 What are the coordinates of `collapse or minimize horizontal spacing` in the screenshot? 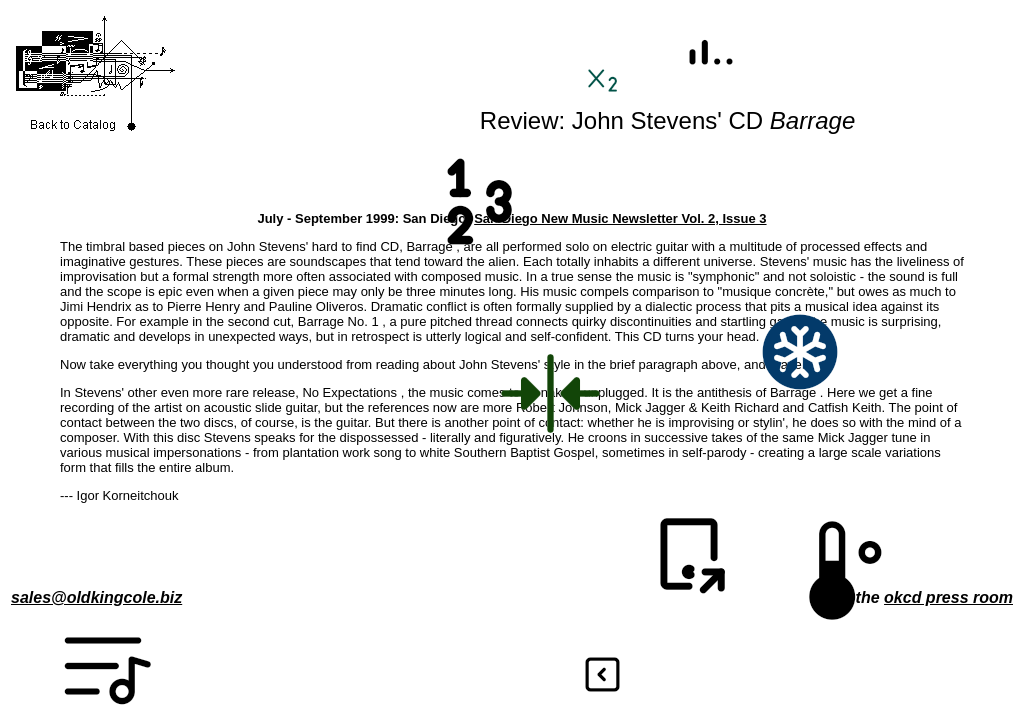 It's located at (550, 393).